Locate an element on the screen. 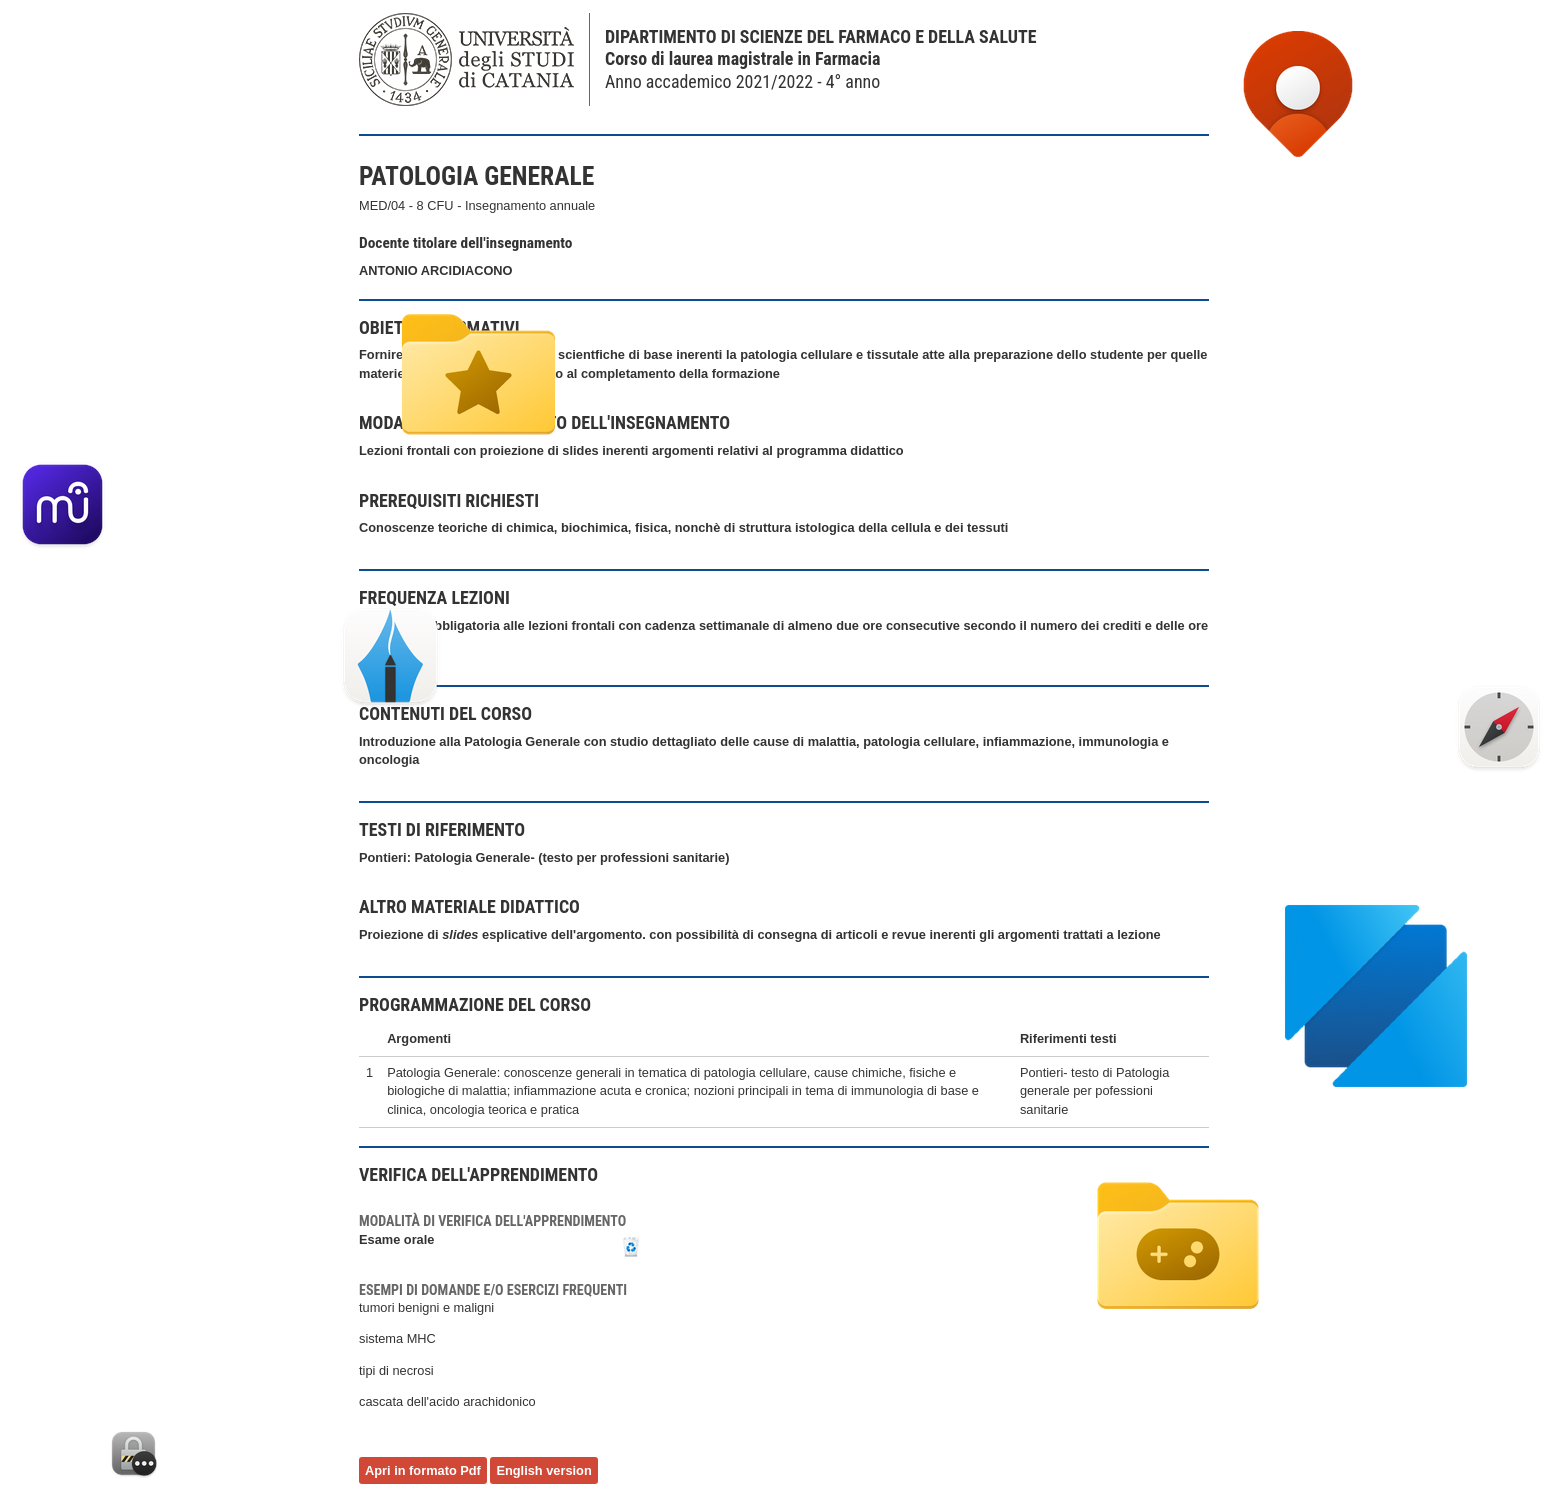 The width and height of the screenshot is (1568, 1497). open MuseScore music notation app is located at coordinates (62, 504).